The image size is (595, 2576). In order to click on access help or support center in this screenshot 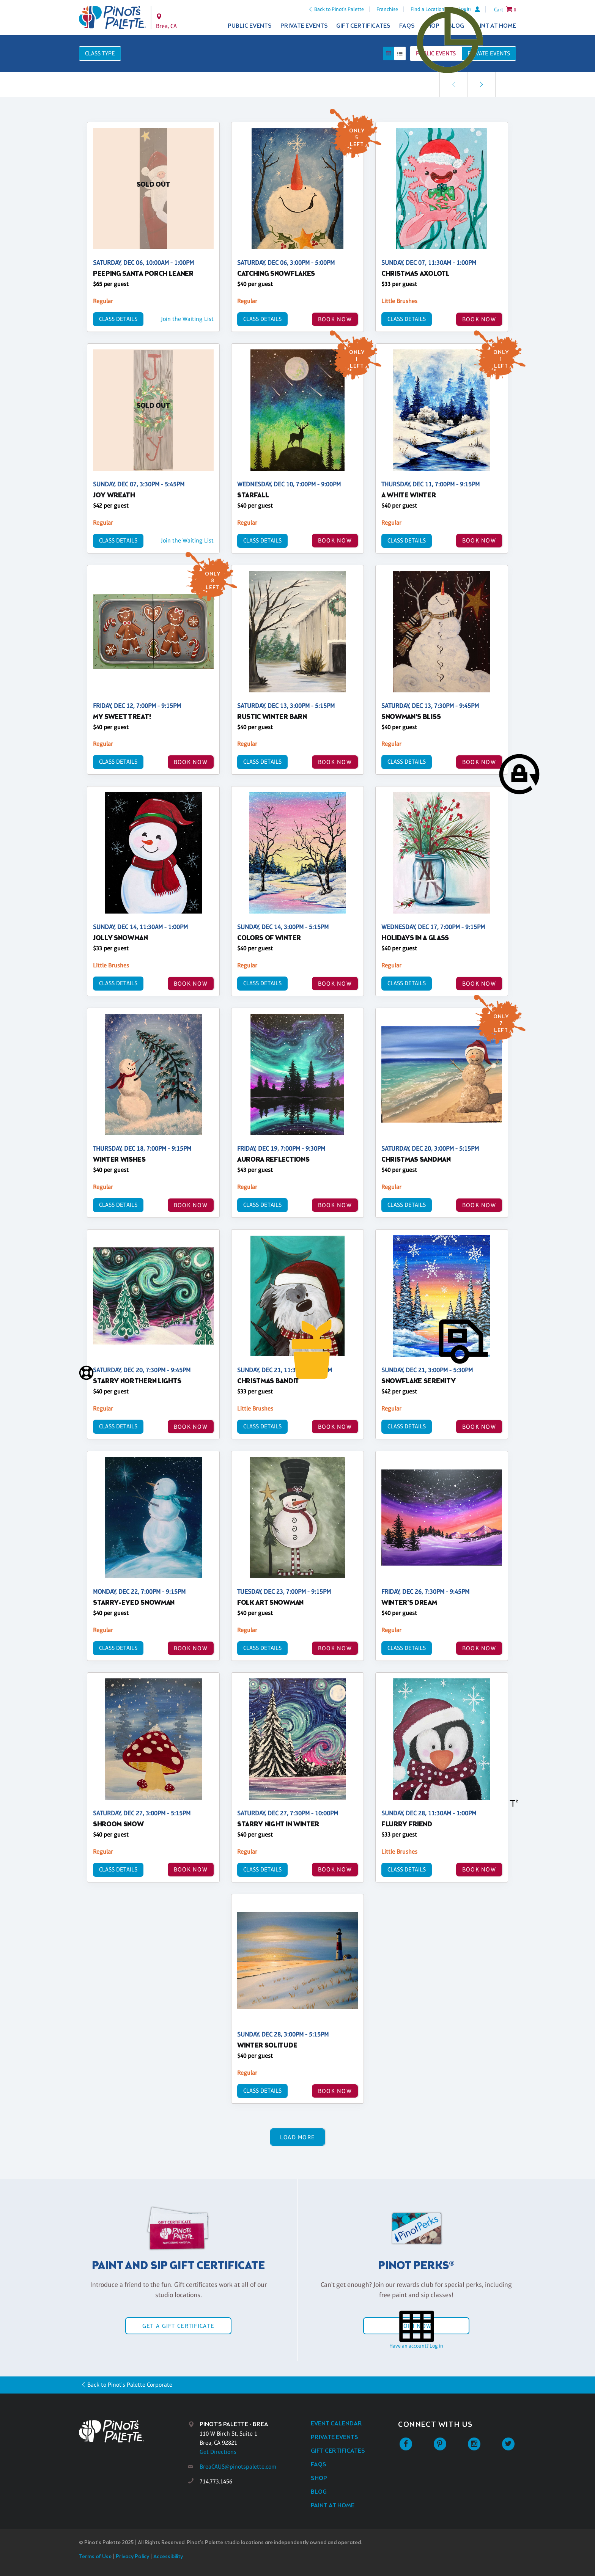, I will do `click(86, 1373)`.